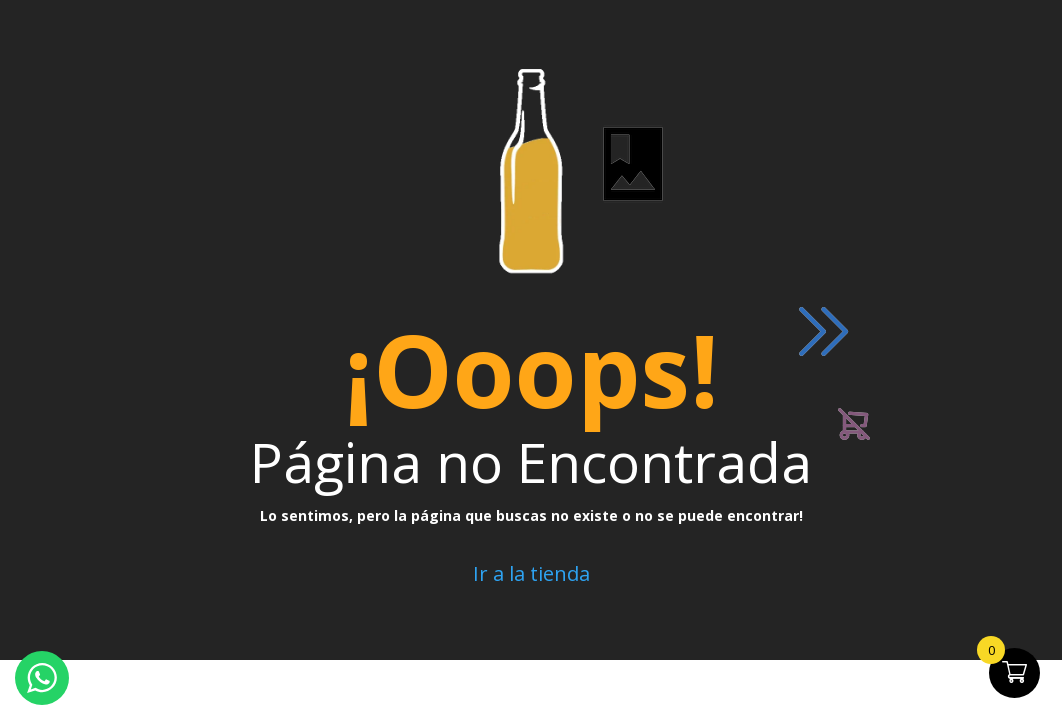 Image resolution: width=1062 pixels, height=720 pixels. What do you see at coordinates (854, 424) in the screenshot?
I see `shopping cart unavailable or disabled` at bounding box center [854, 424].